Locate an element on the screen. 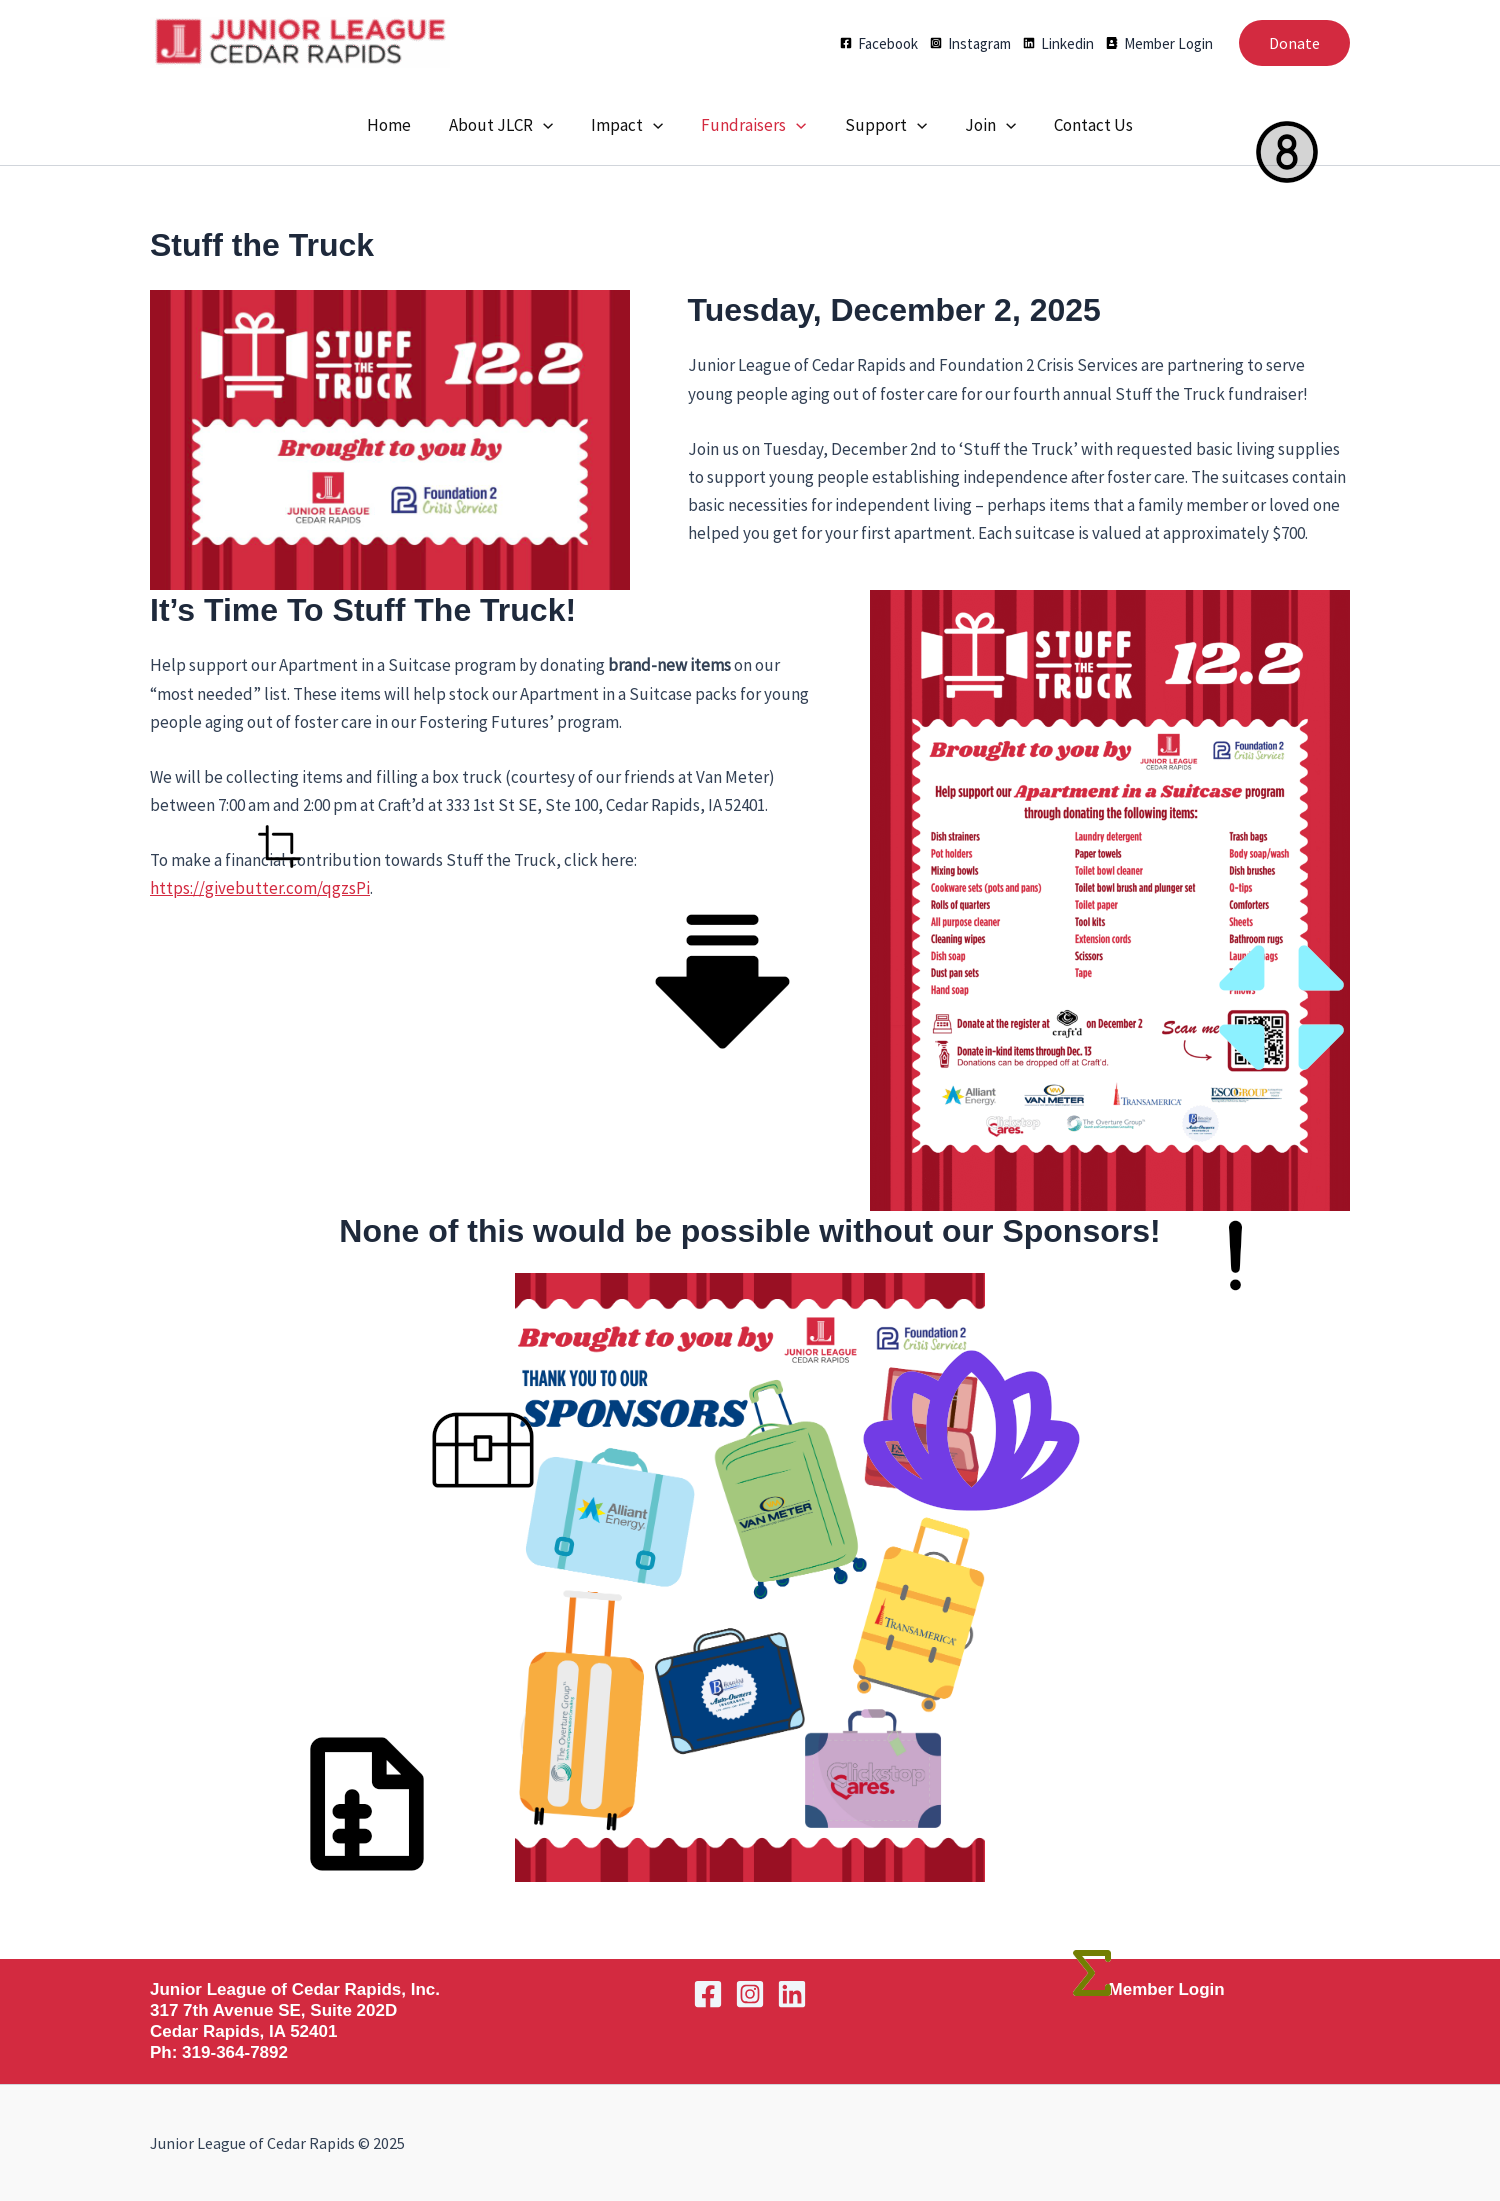 Image resolution: width=1500 pixels, height=2201 pixels. indicates item number eight in a list or sequence is located at coordinates (1287, 152).